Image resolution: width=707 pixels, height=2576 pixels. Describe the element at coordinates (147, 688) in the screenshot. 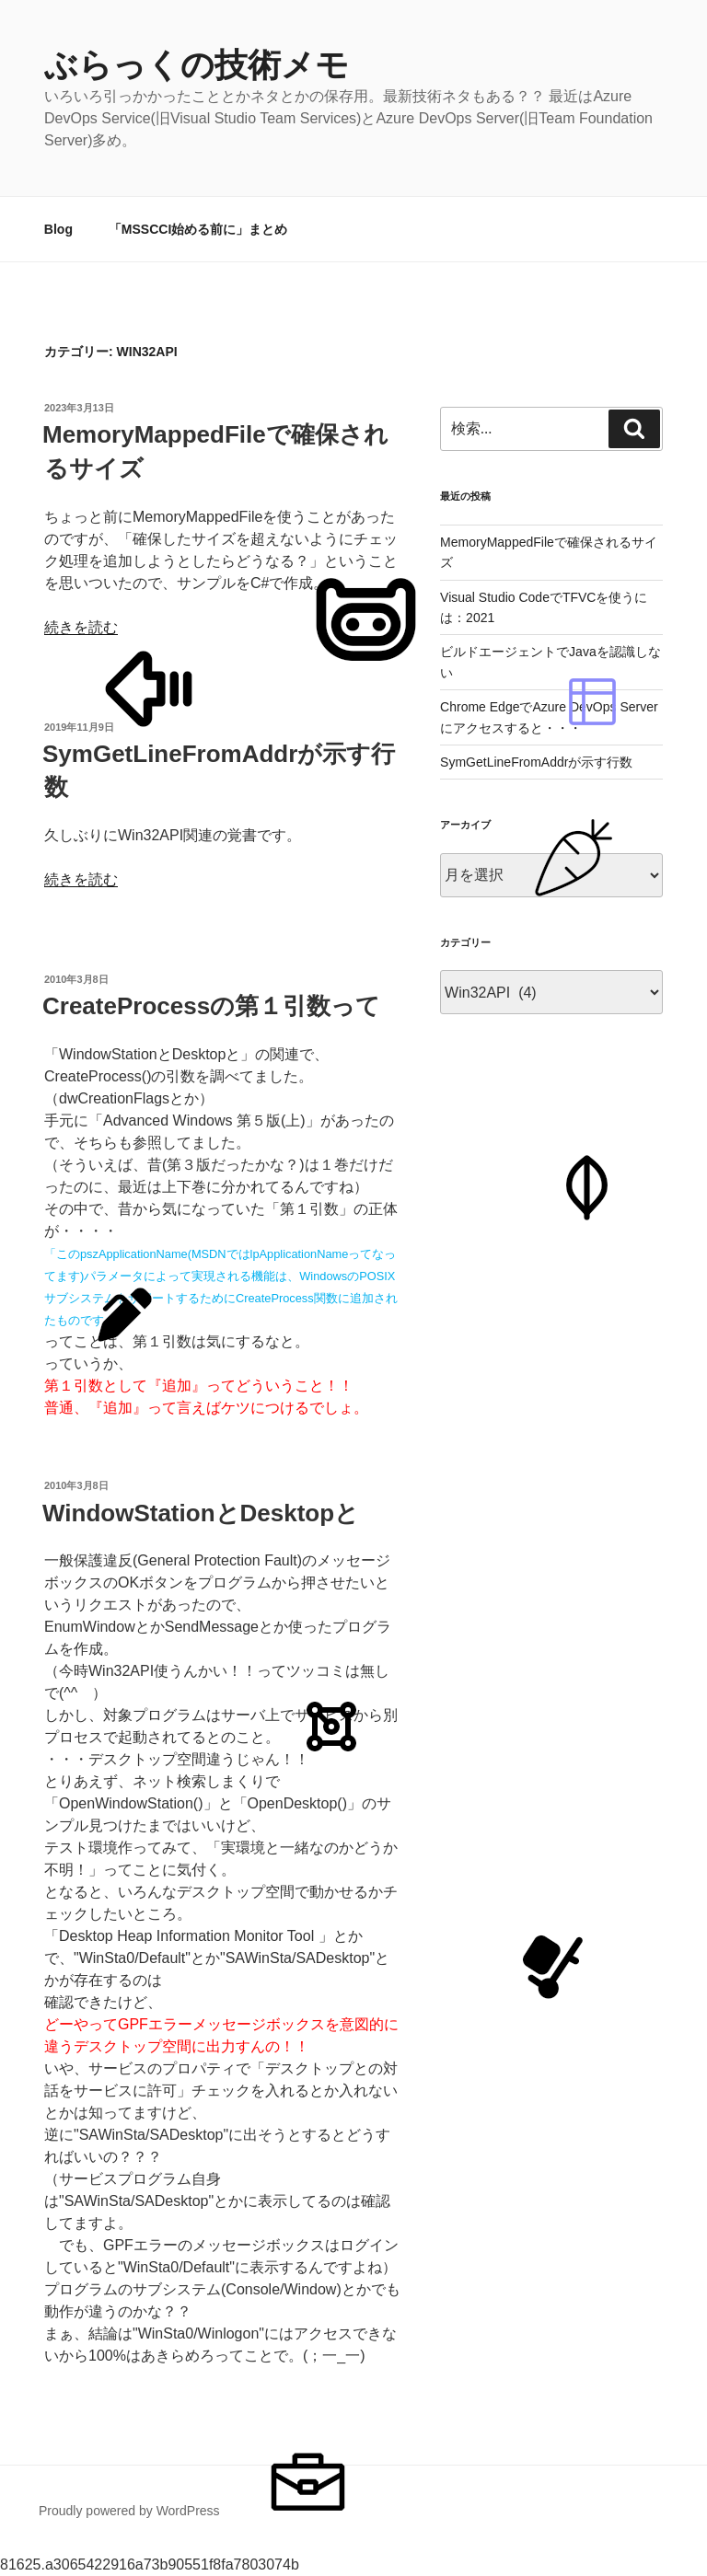

I see `go back to previous content` at that location.